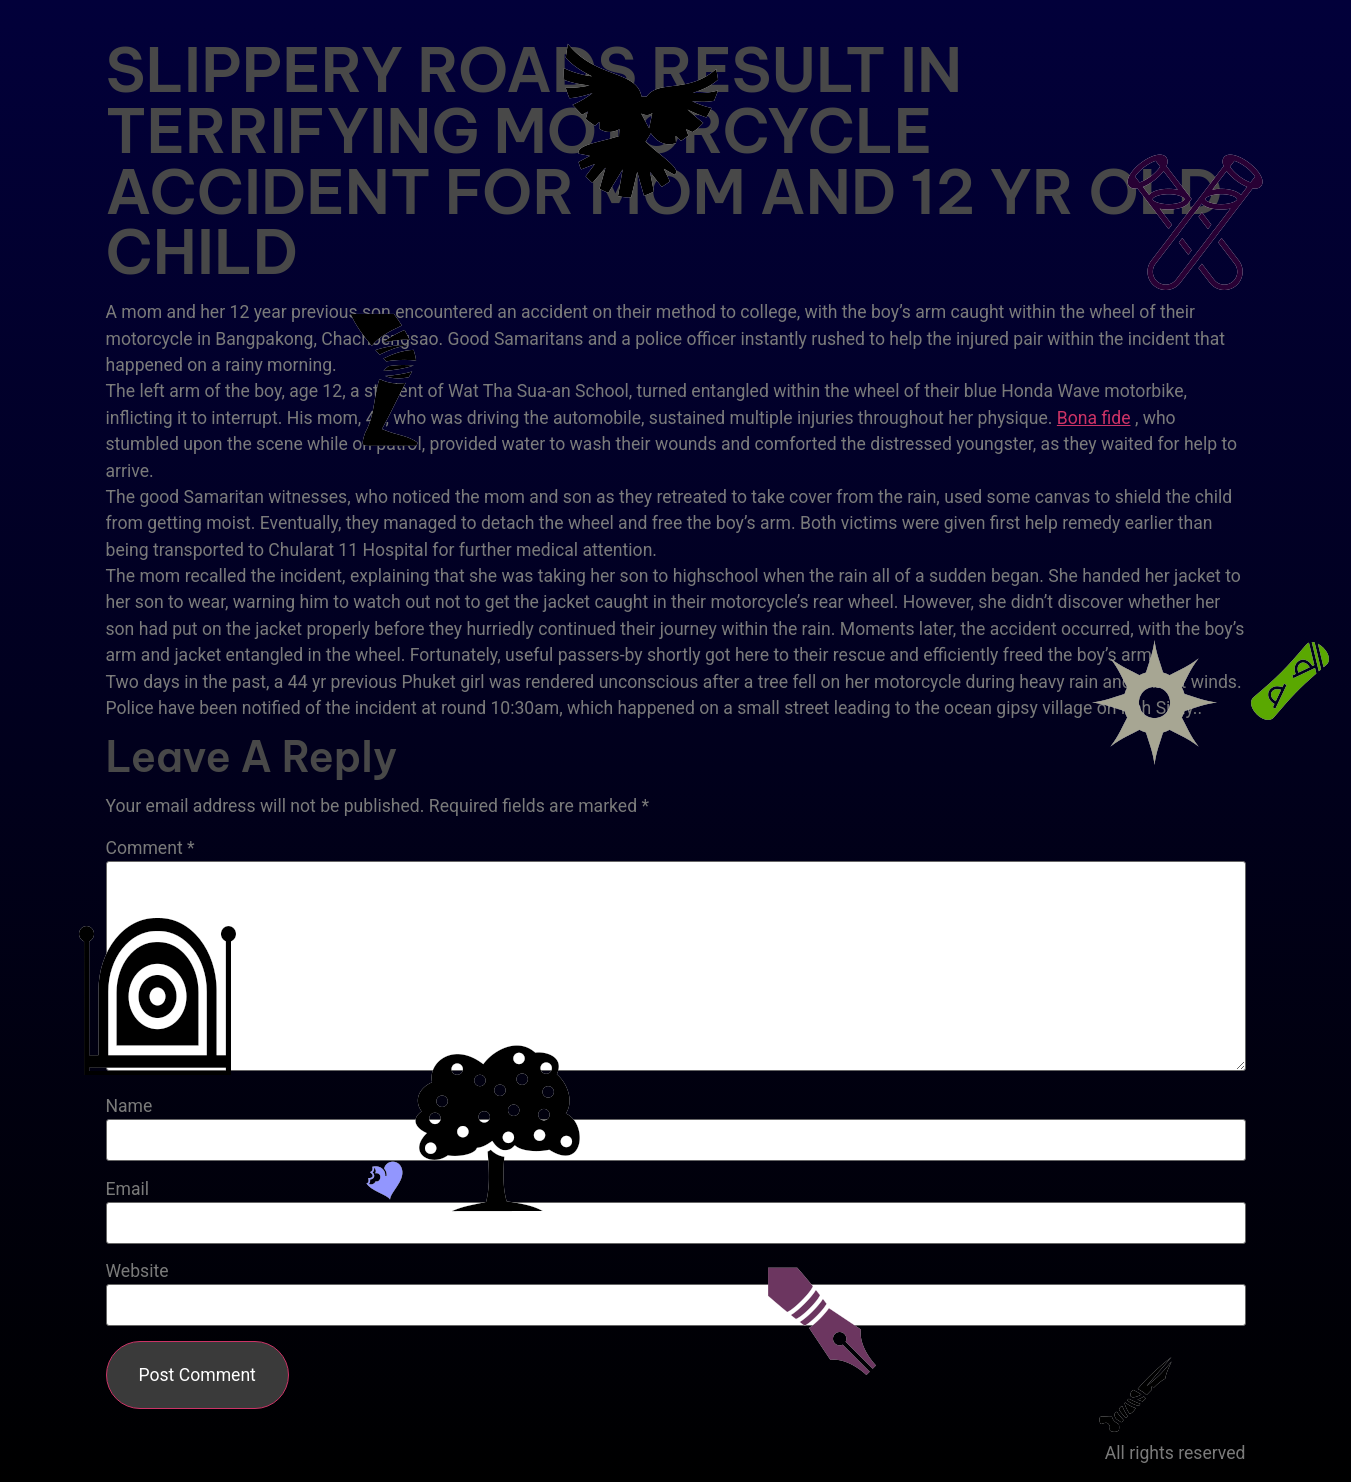 The width and height of the screenshot is (1351, 1482). What do you see at coordinates (497, 1126) in the screenshot?
I see `access orchard or farming features` at bounding box center [497, 1126].